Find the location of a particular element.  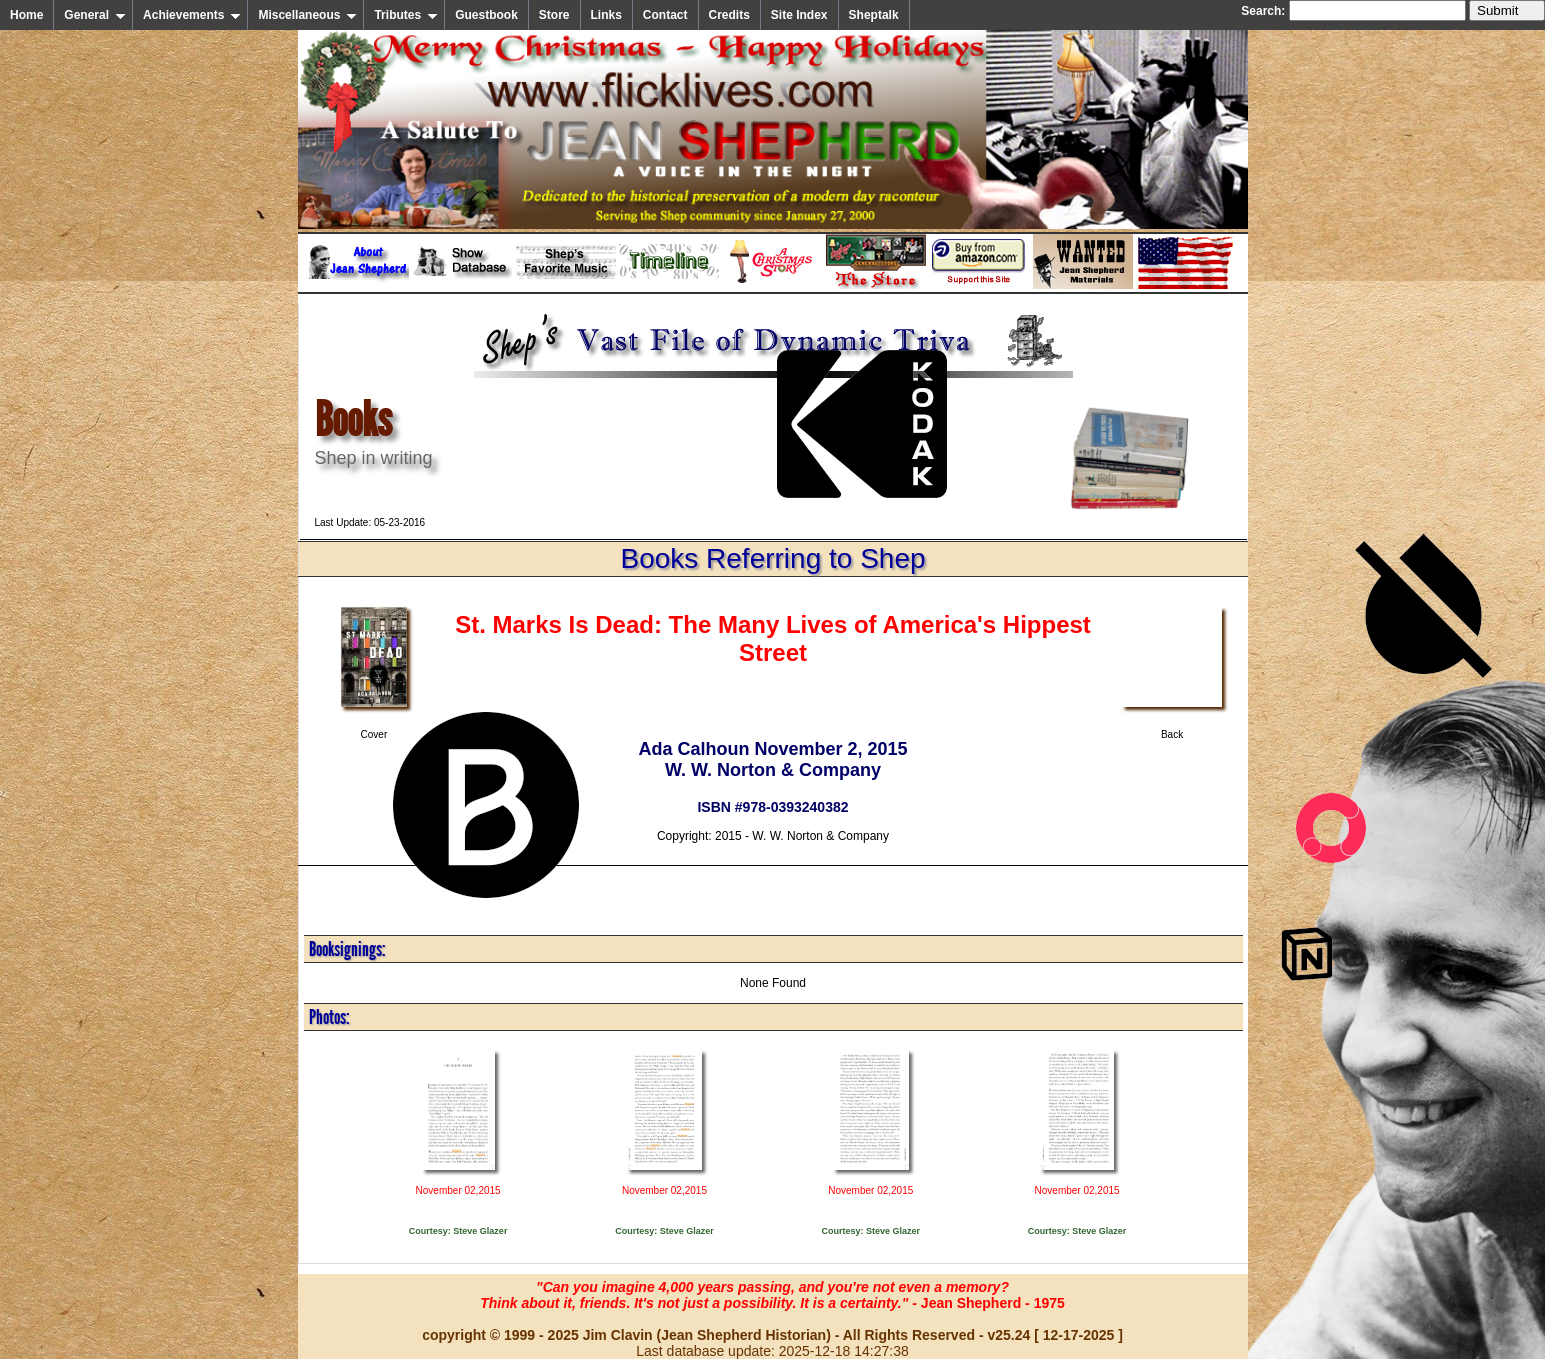

Kodak brand logo is located at coordinates (862, 424).